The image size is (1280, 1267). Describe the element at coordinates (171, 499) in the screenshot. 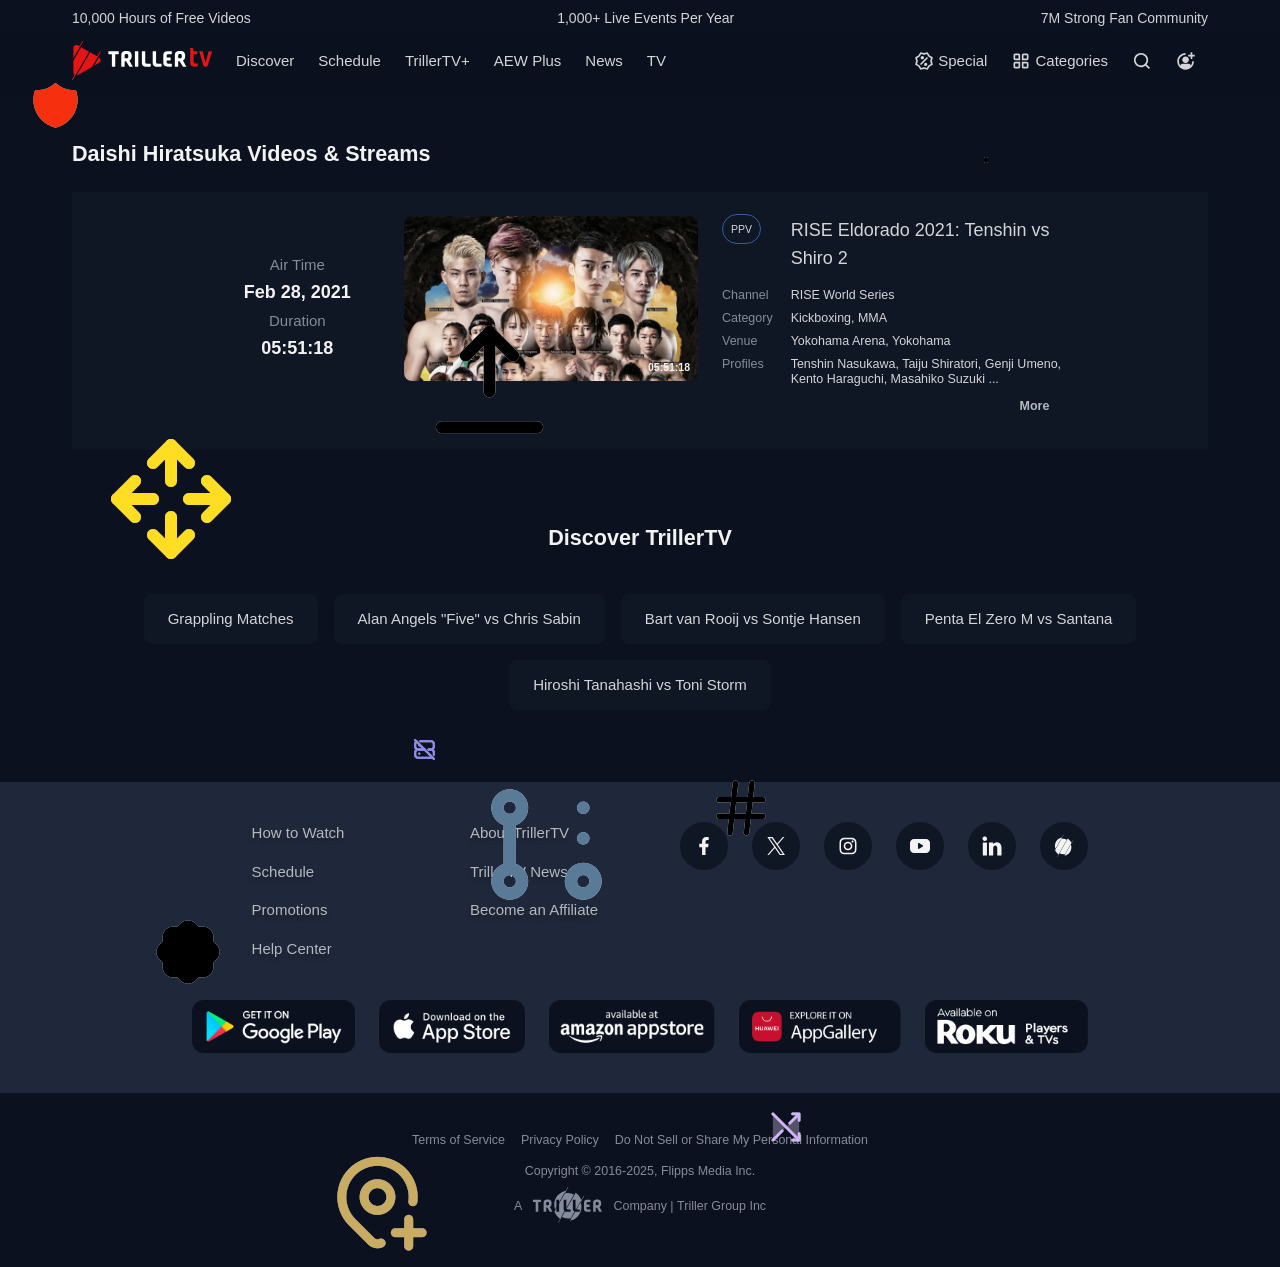

I see `move or reposition an element` at that location.